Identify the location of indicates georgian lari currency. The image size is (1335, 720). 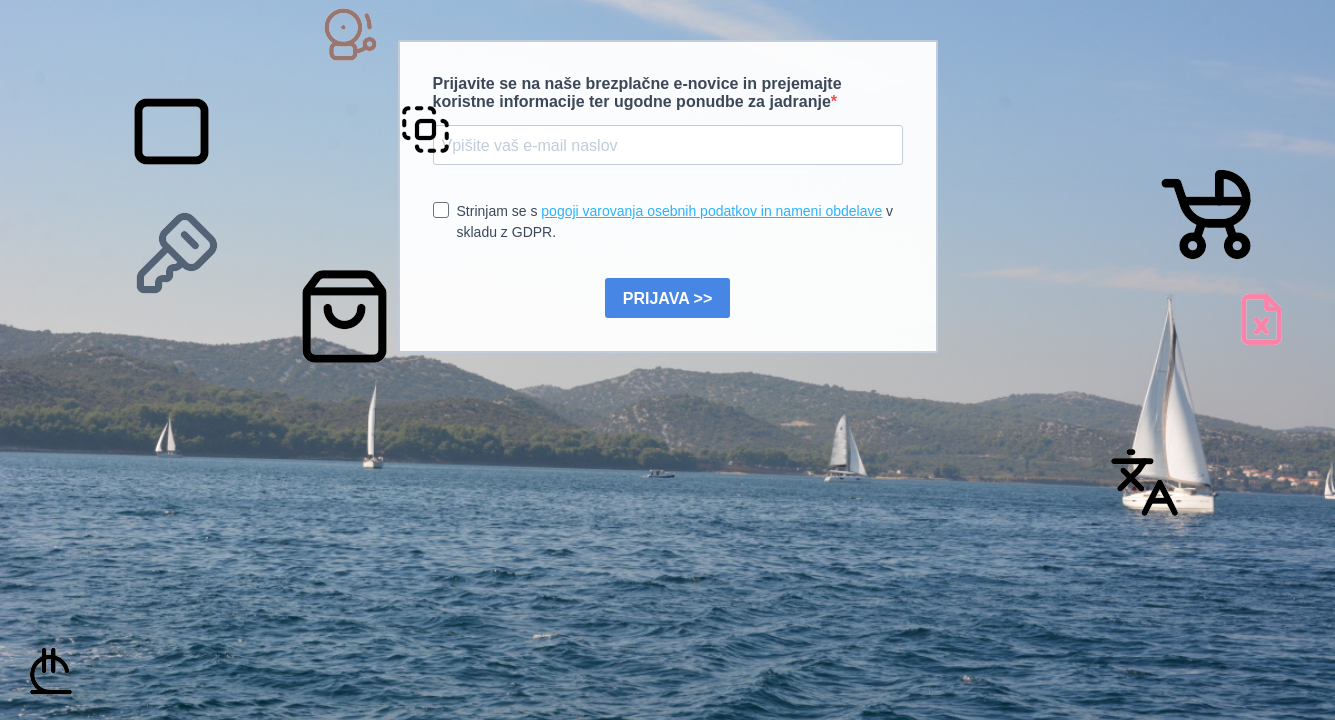
(51, 671).